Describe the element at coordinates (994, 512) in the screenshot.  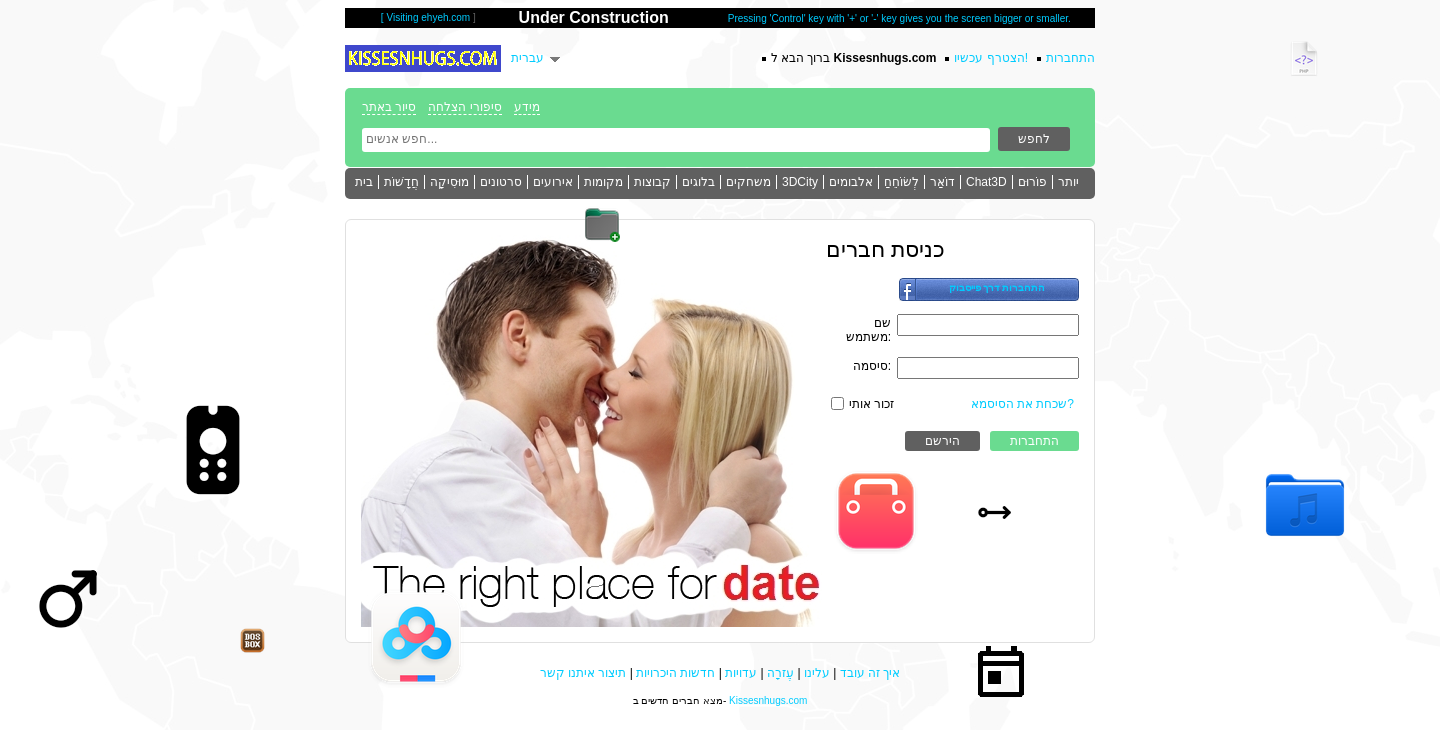
I see `proceed to the next step` at that location.